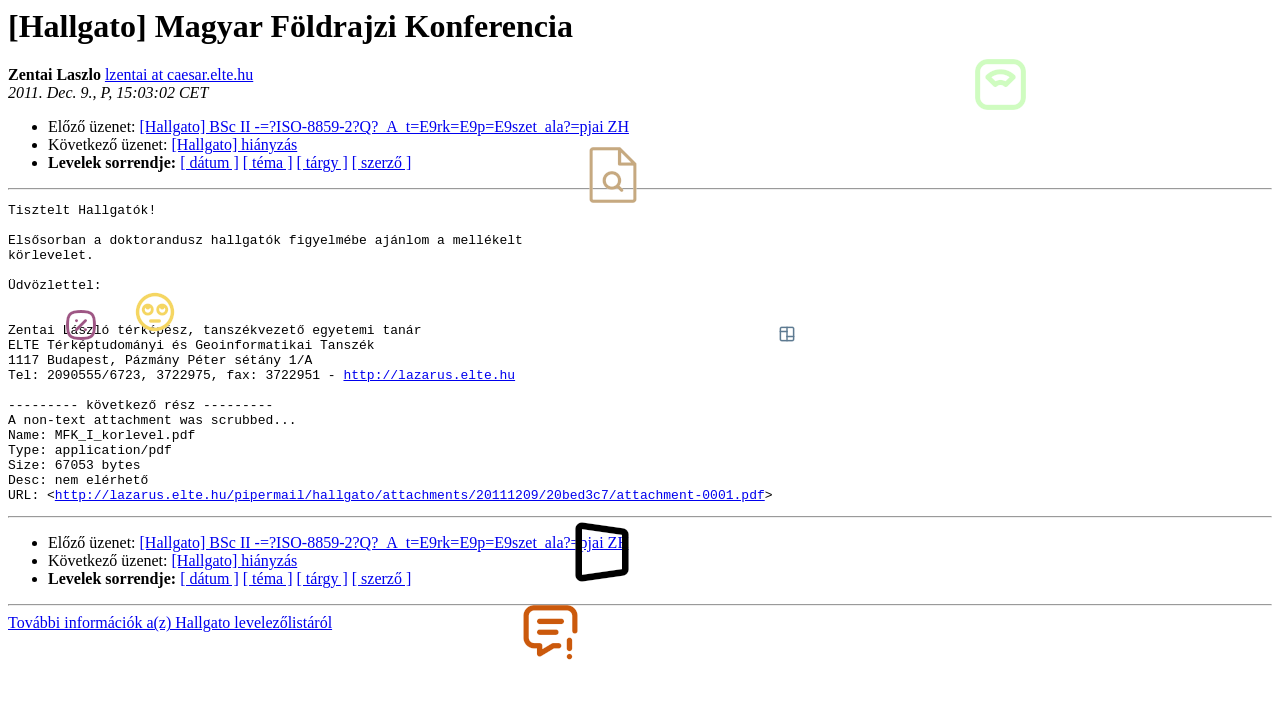 This screenshot has width=1280, height=720. What do you see at coordinates (81, 325) in the screenshot?
I see `view discount or promotional offer` at bounding box center [81, 325].